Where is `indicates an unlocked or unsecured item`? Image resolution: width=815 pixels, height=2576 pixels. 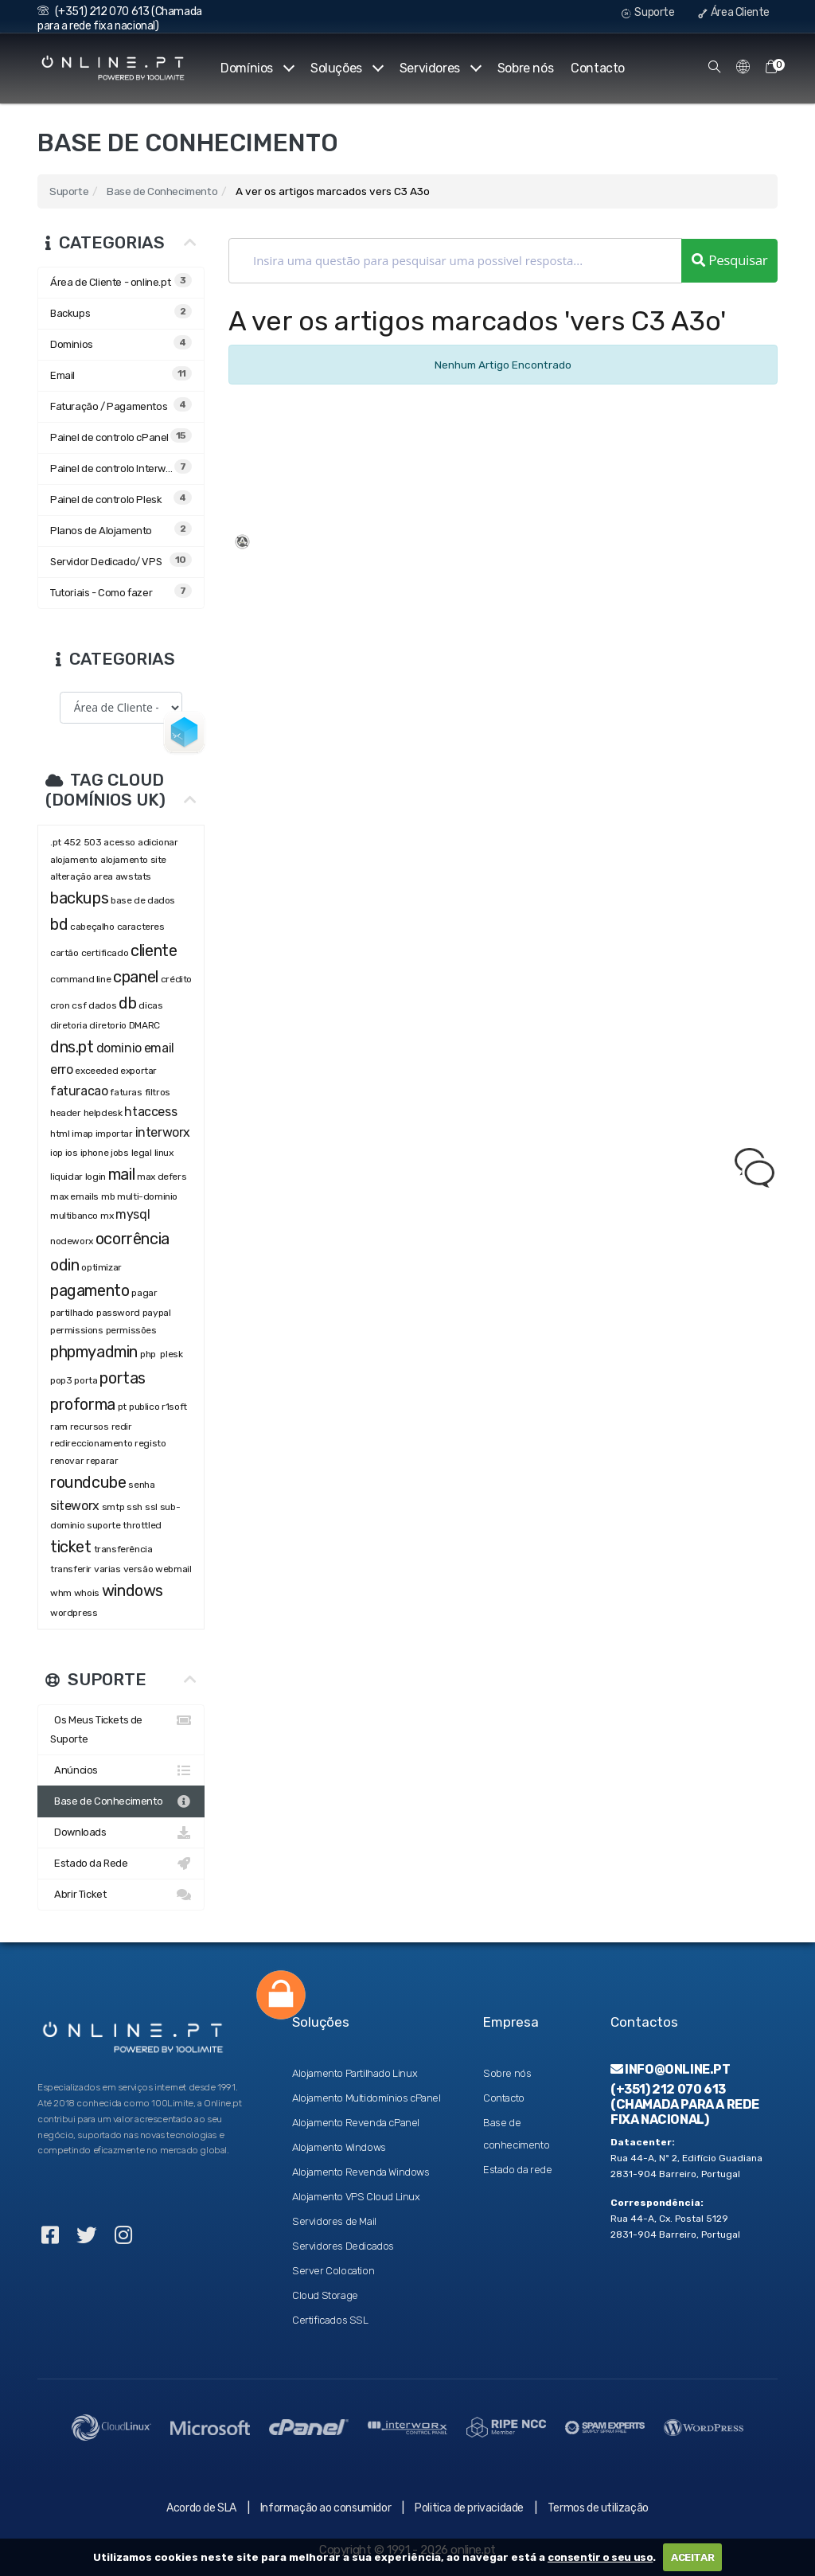 indicates an unlocked or unsecured item is located at coordinates (281, 1995).